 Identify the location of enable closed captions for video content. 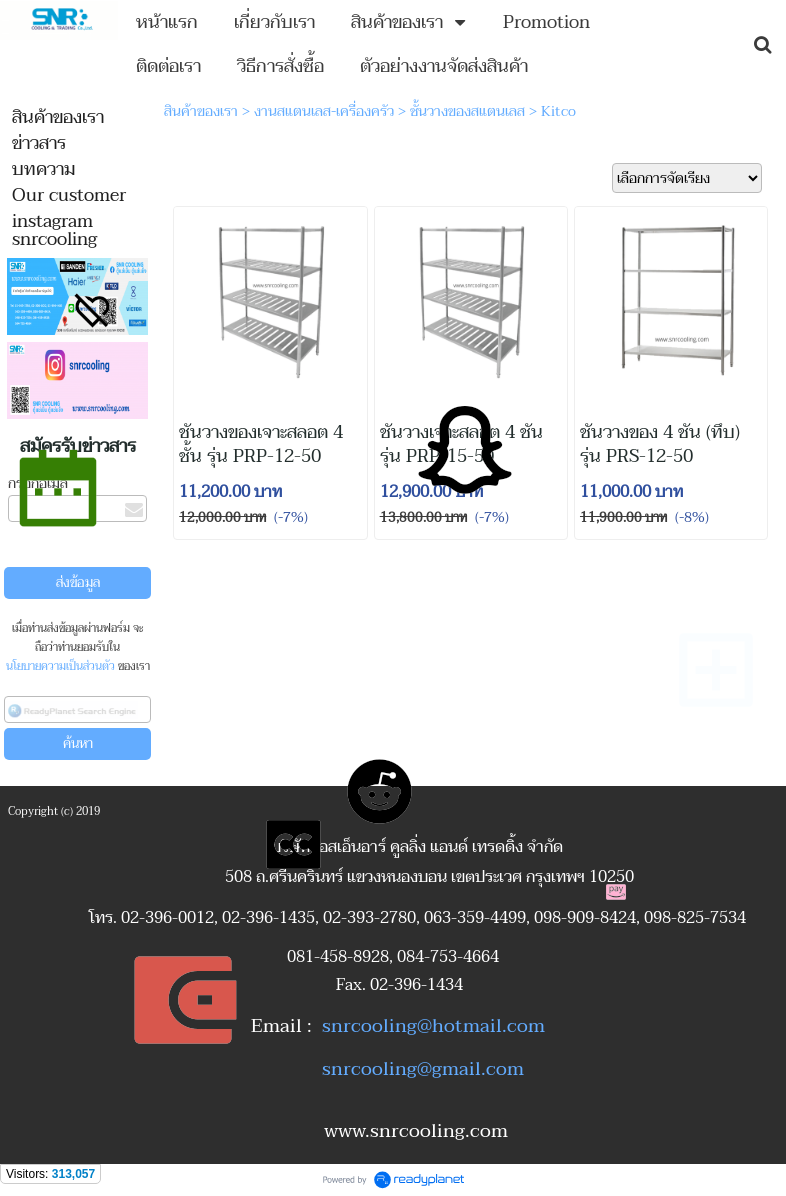
(293, 844).